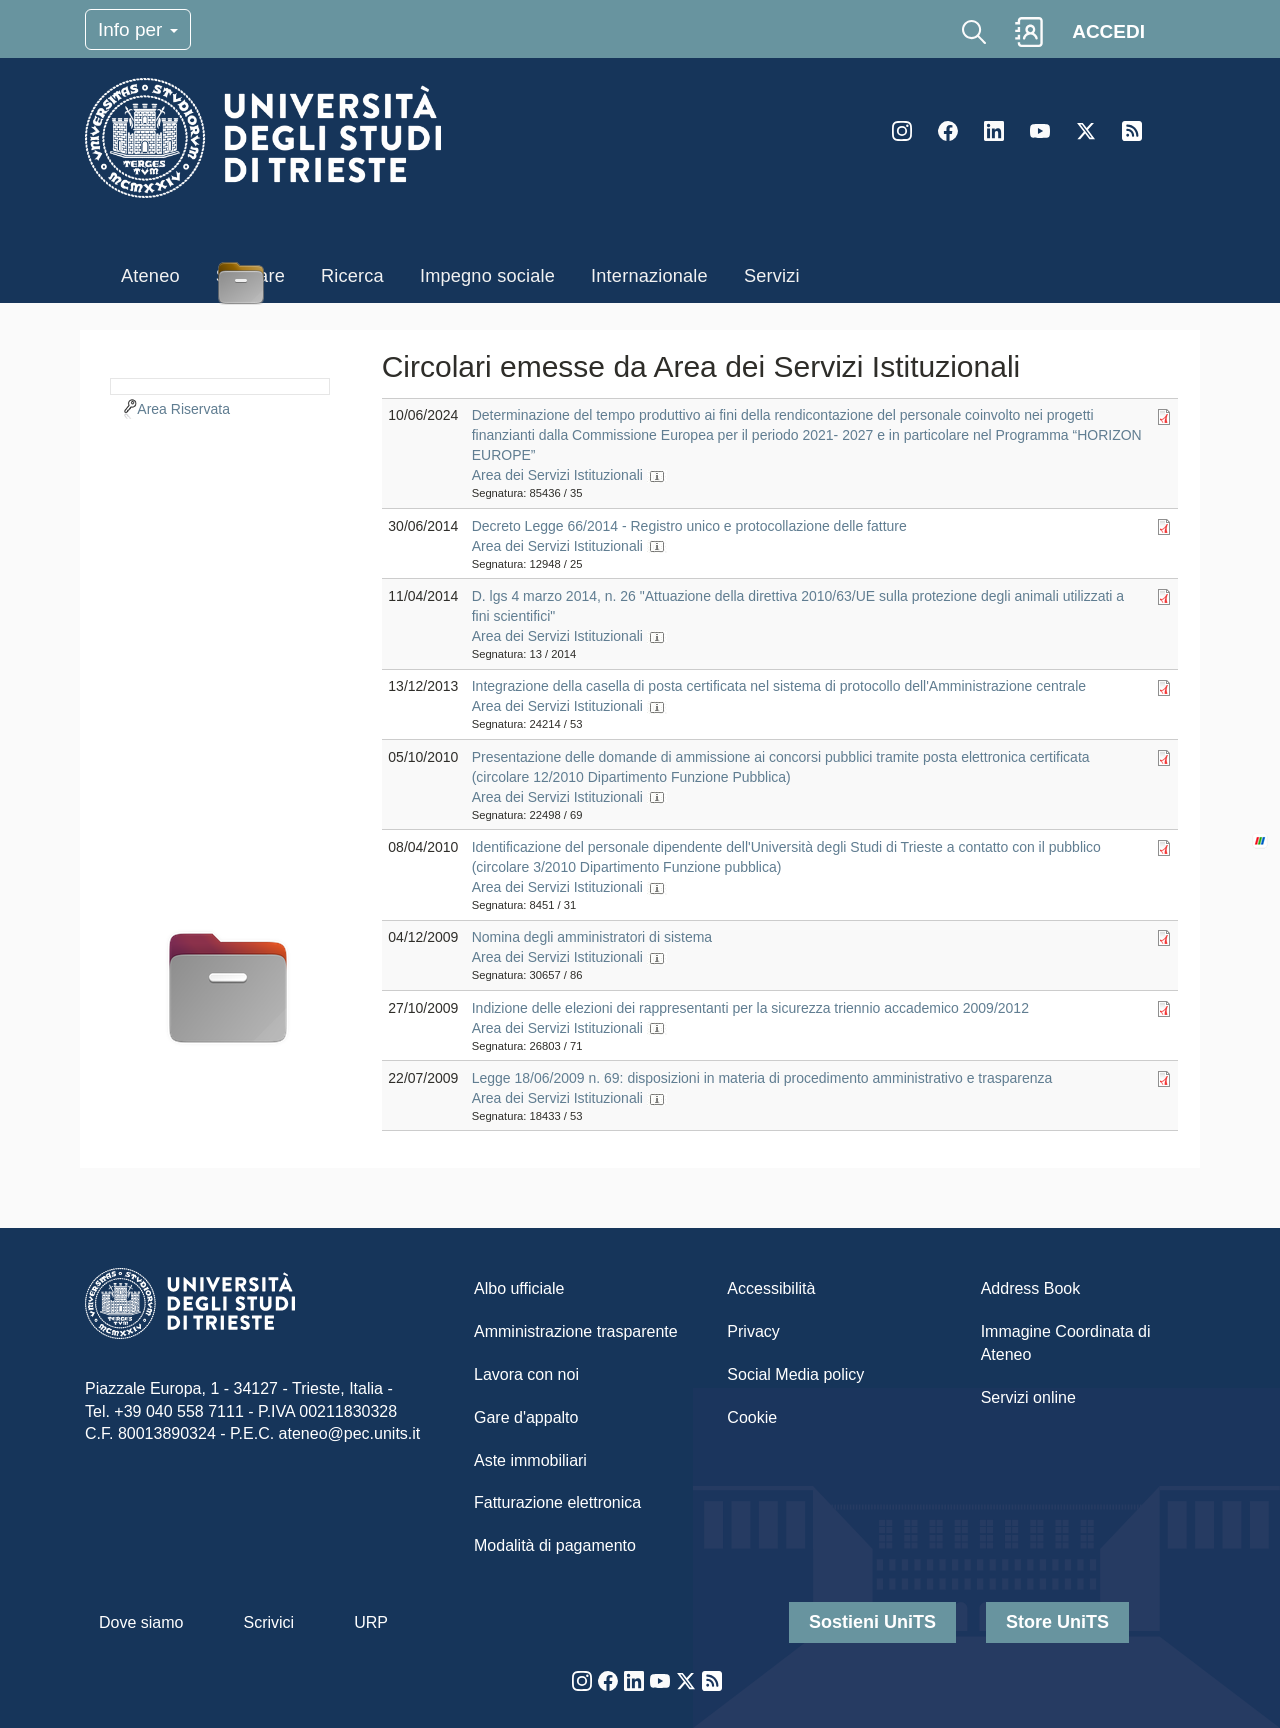 This screenshot has height=1728, width=1280. I want to click on open the nautilus file manager, so click(228, 988).